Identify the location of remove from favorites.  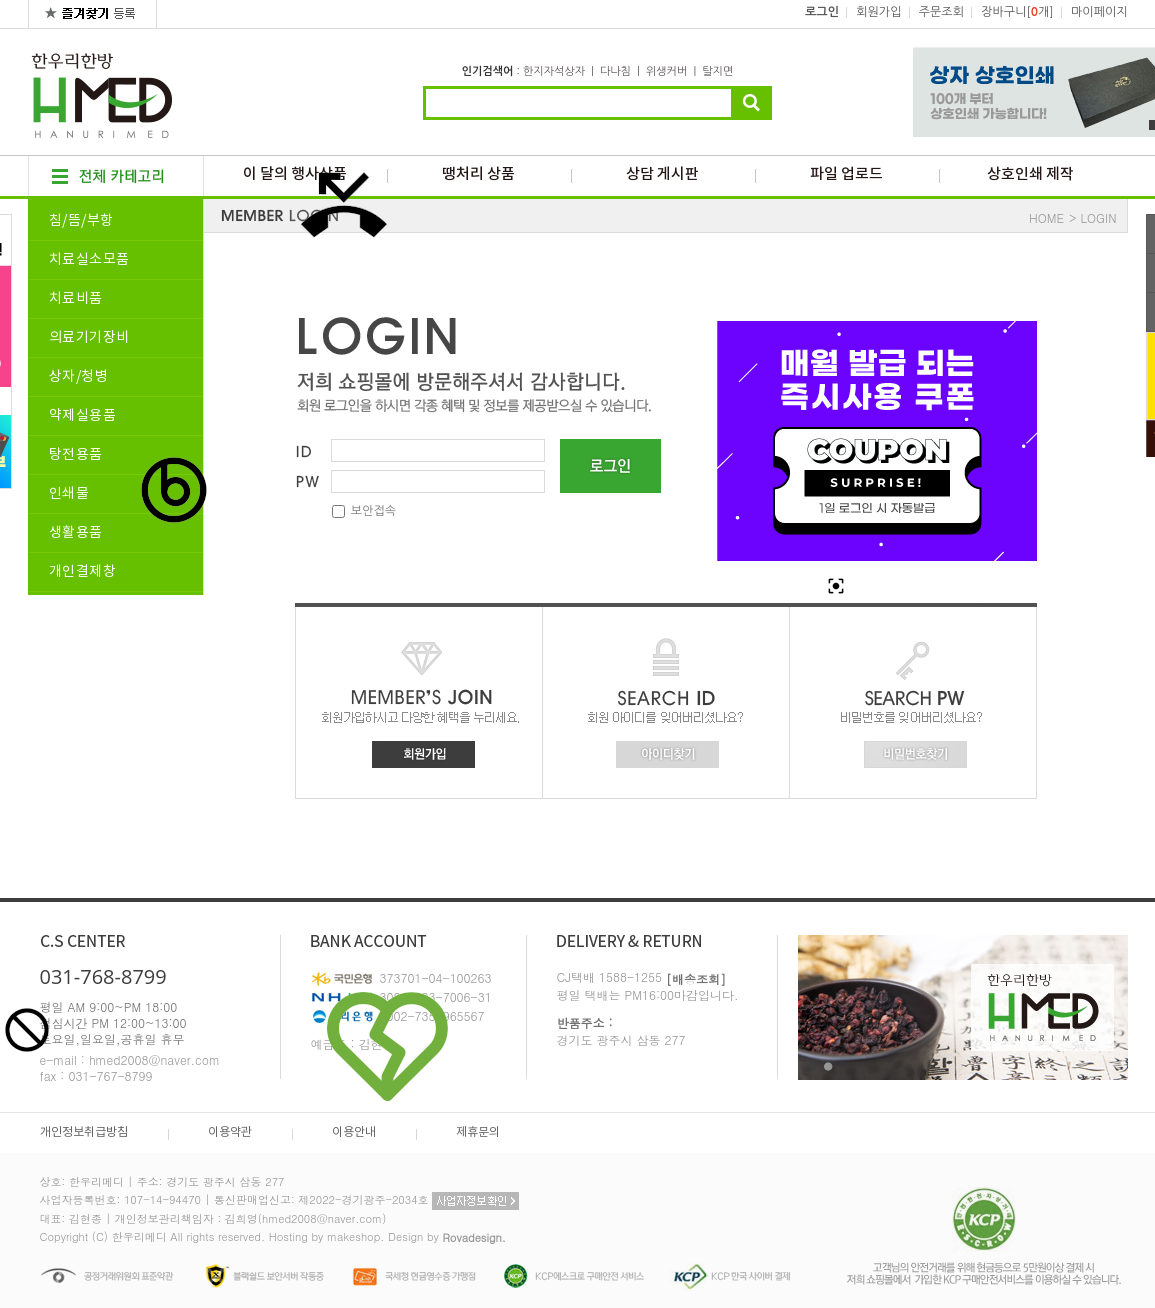
(387, 1046).